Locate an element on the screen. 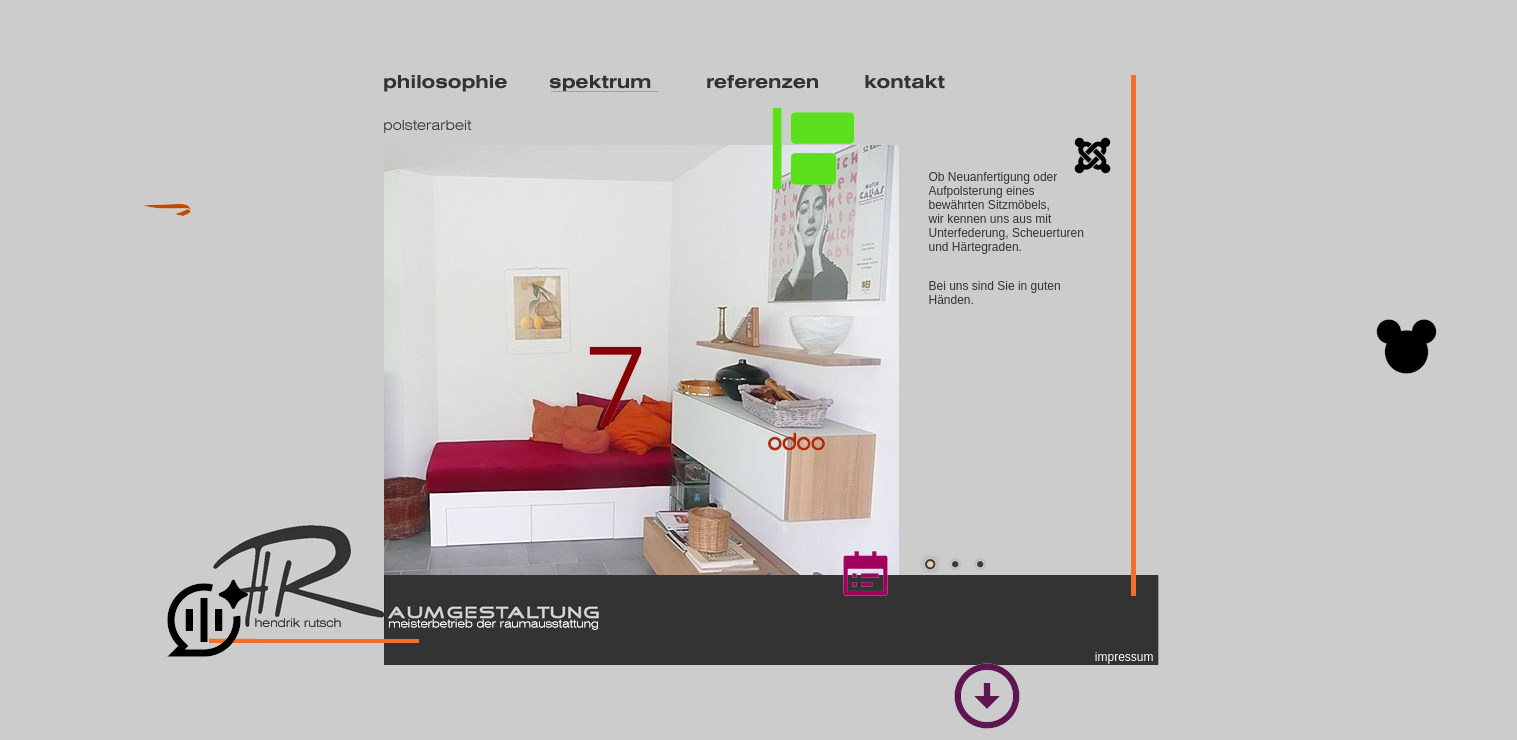  start an AI voice conversation is located at coordinates (204, 620).